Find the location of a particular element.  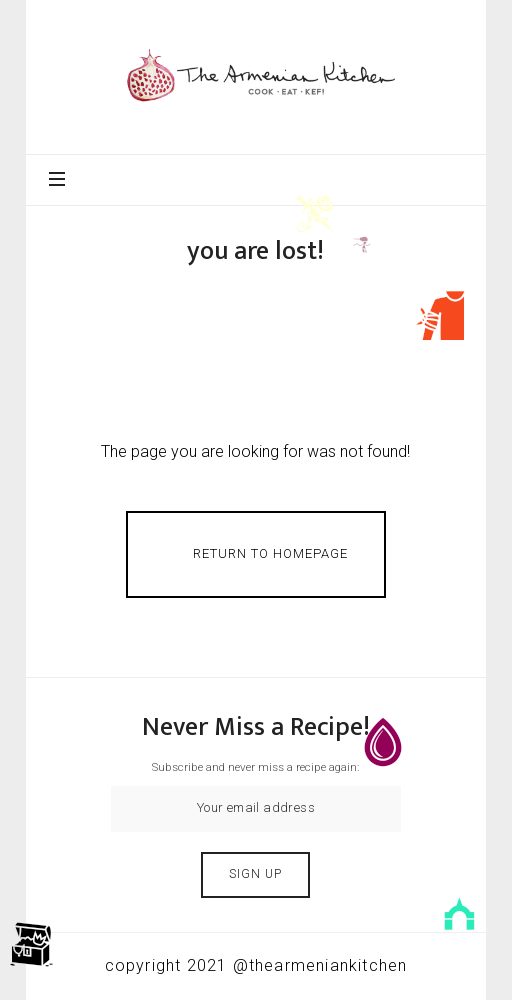

view collected rewards or loot is located at coordinates (31, 944).